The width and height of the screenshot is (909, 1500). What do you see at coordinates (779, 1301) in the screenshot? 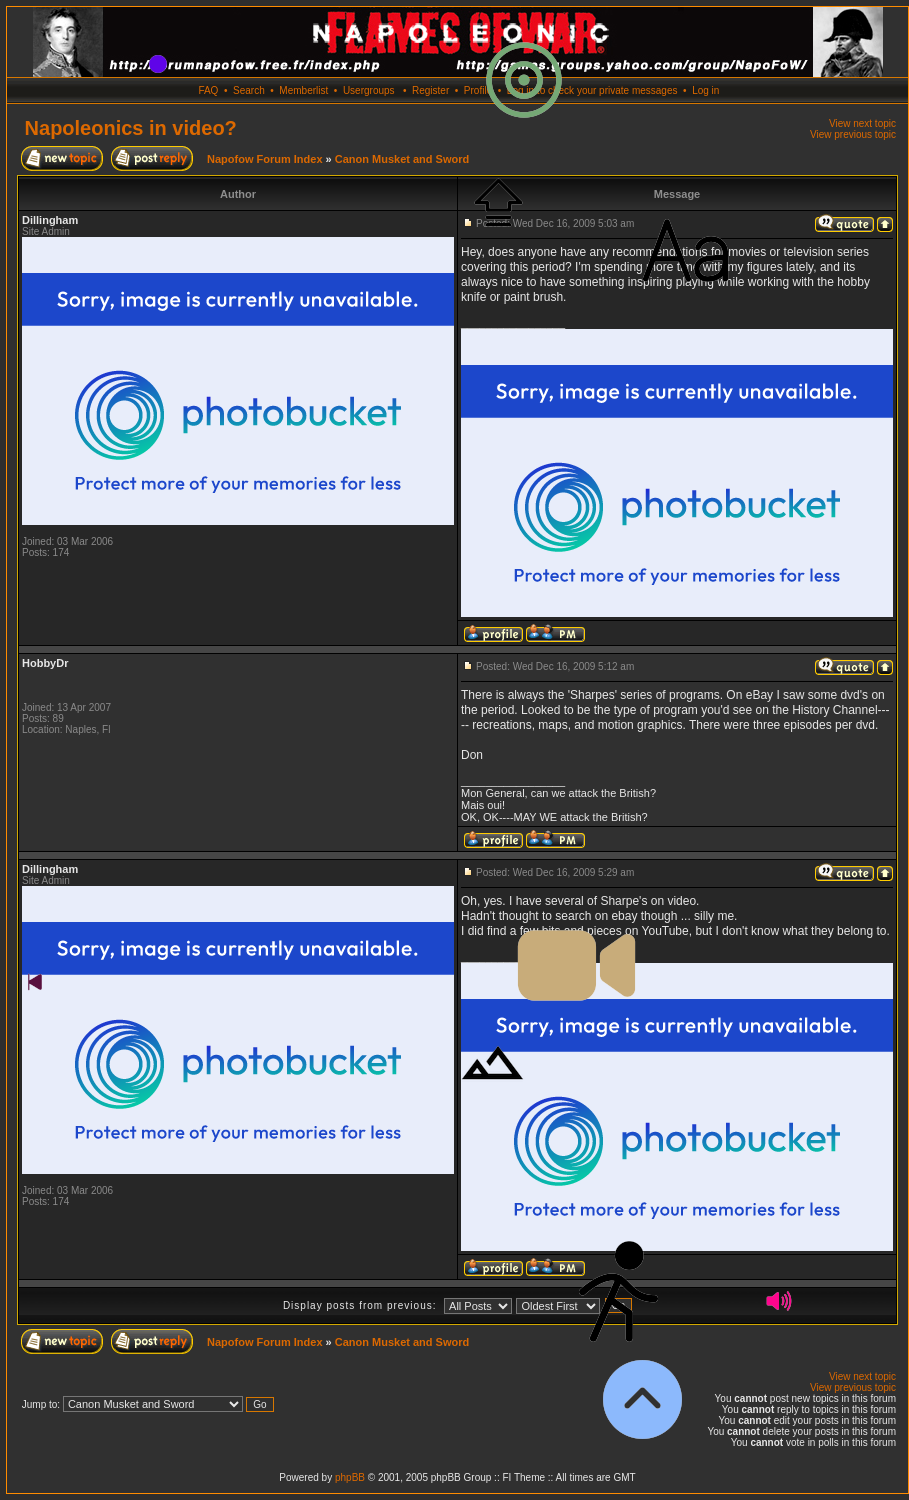
I see `volume is set to high` at bounding box center [779, 1301].